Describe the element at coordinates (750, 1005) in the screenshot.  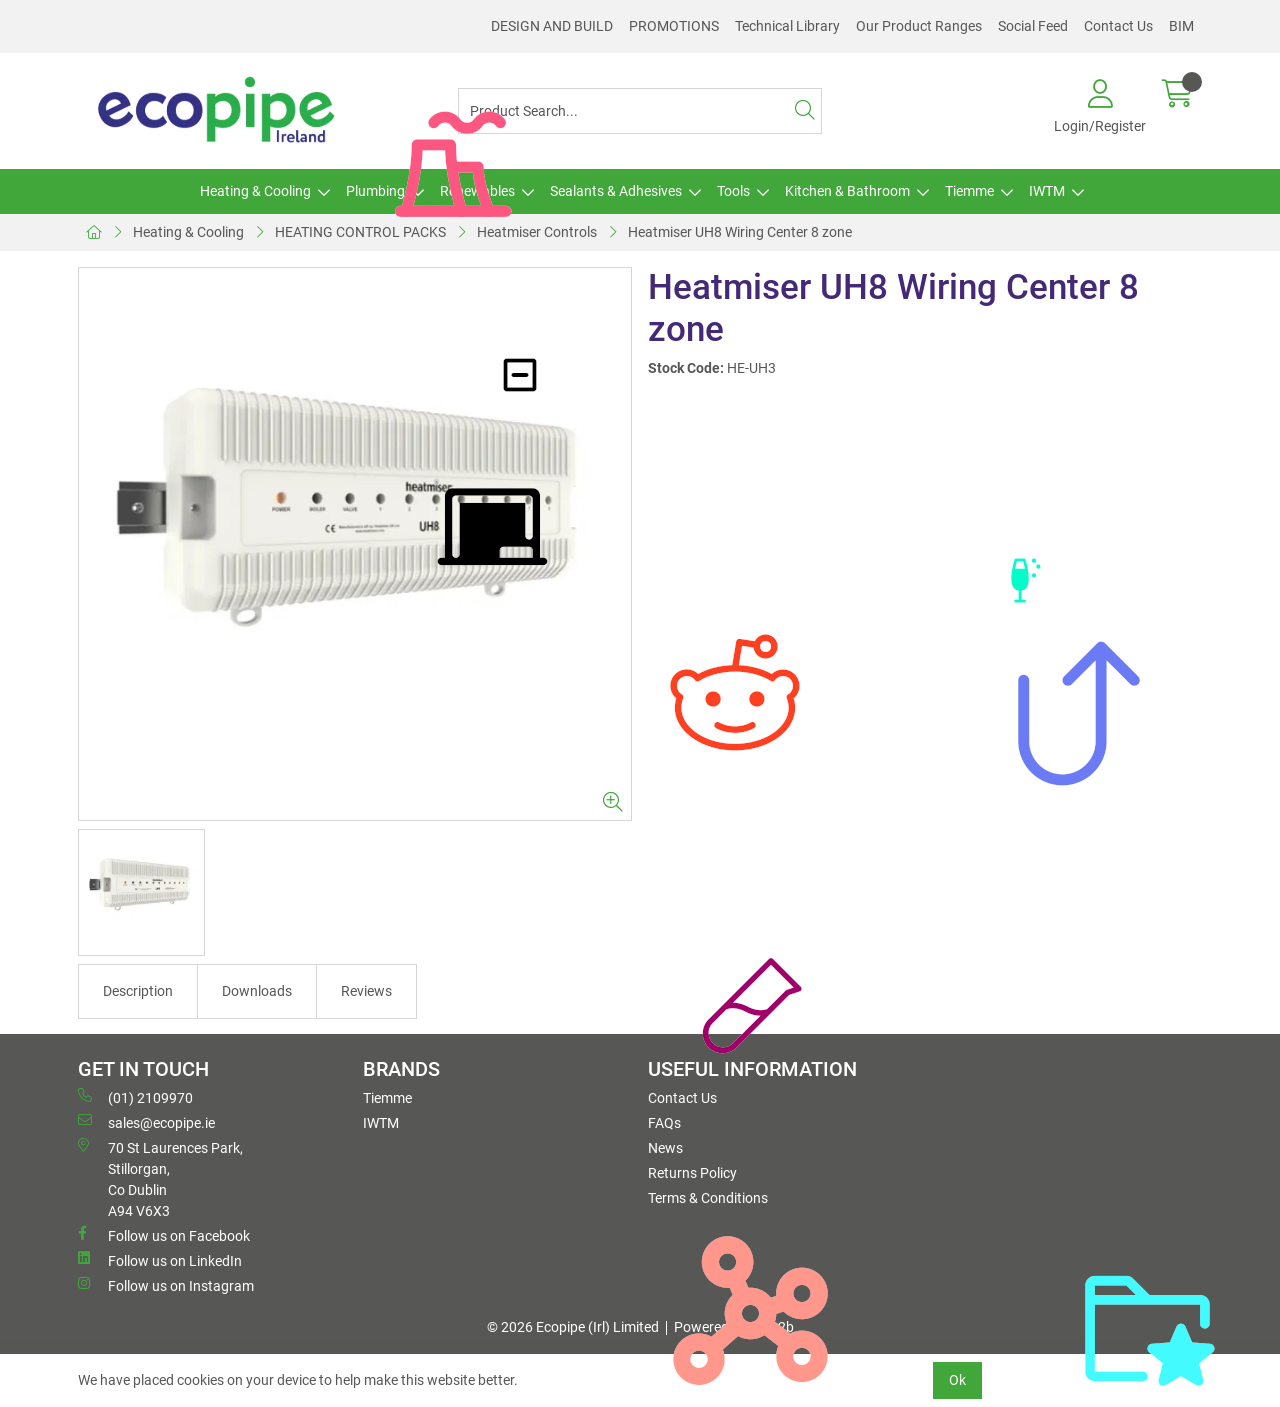
I see `access experimental or beta features` at that location.